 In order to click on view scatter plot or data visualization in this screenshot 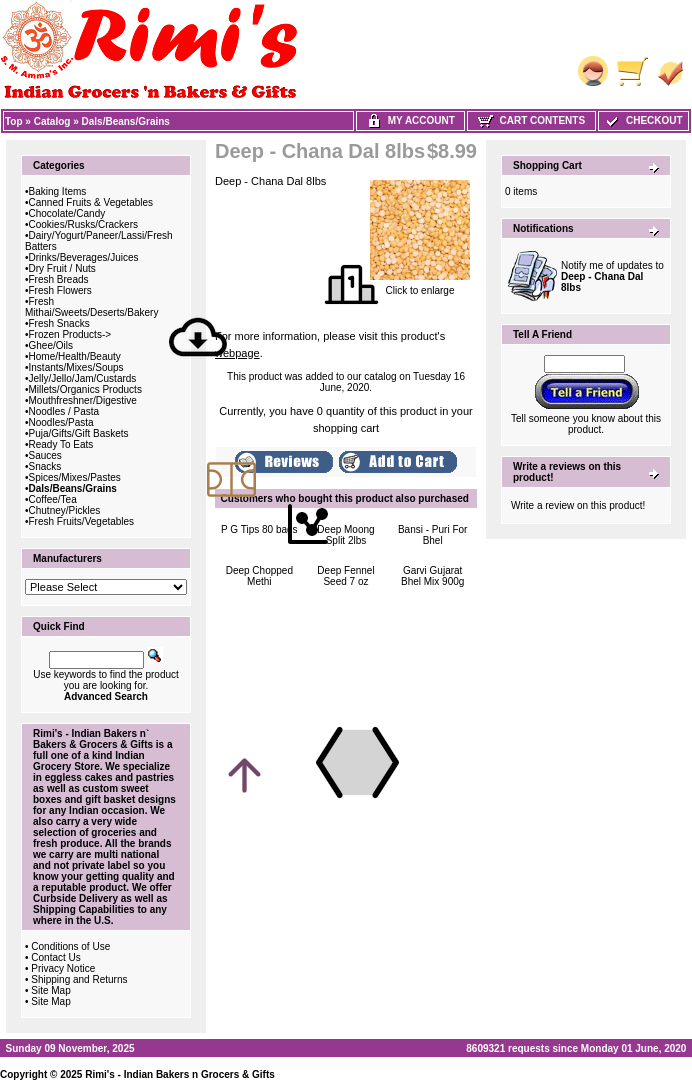, I will do `click(308, 524)`.